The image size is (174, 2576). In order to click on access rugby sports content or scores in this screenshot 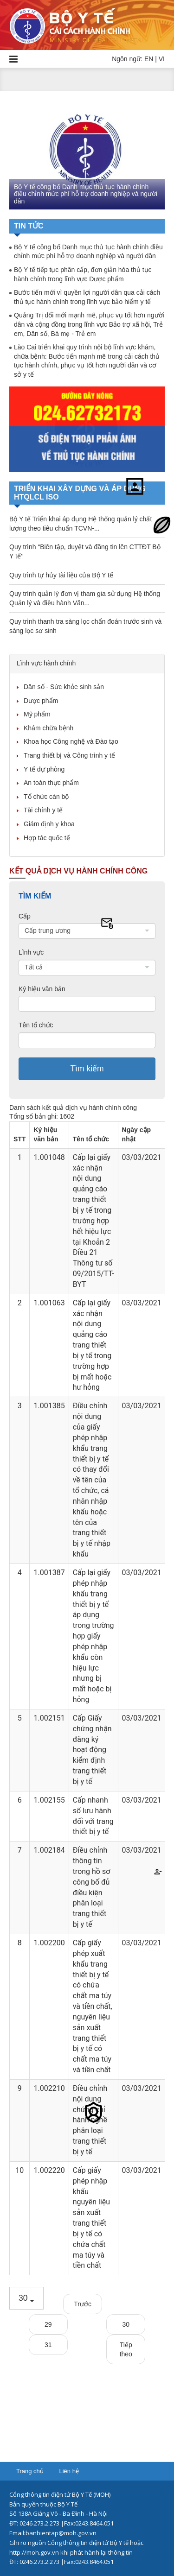, I will do `click(162, 525)`.